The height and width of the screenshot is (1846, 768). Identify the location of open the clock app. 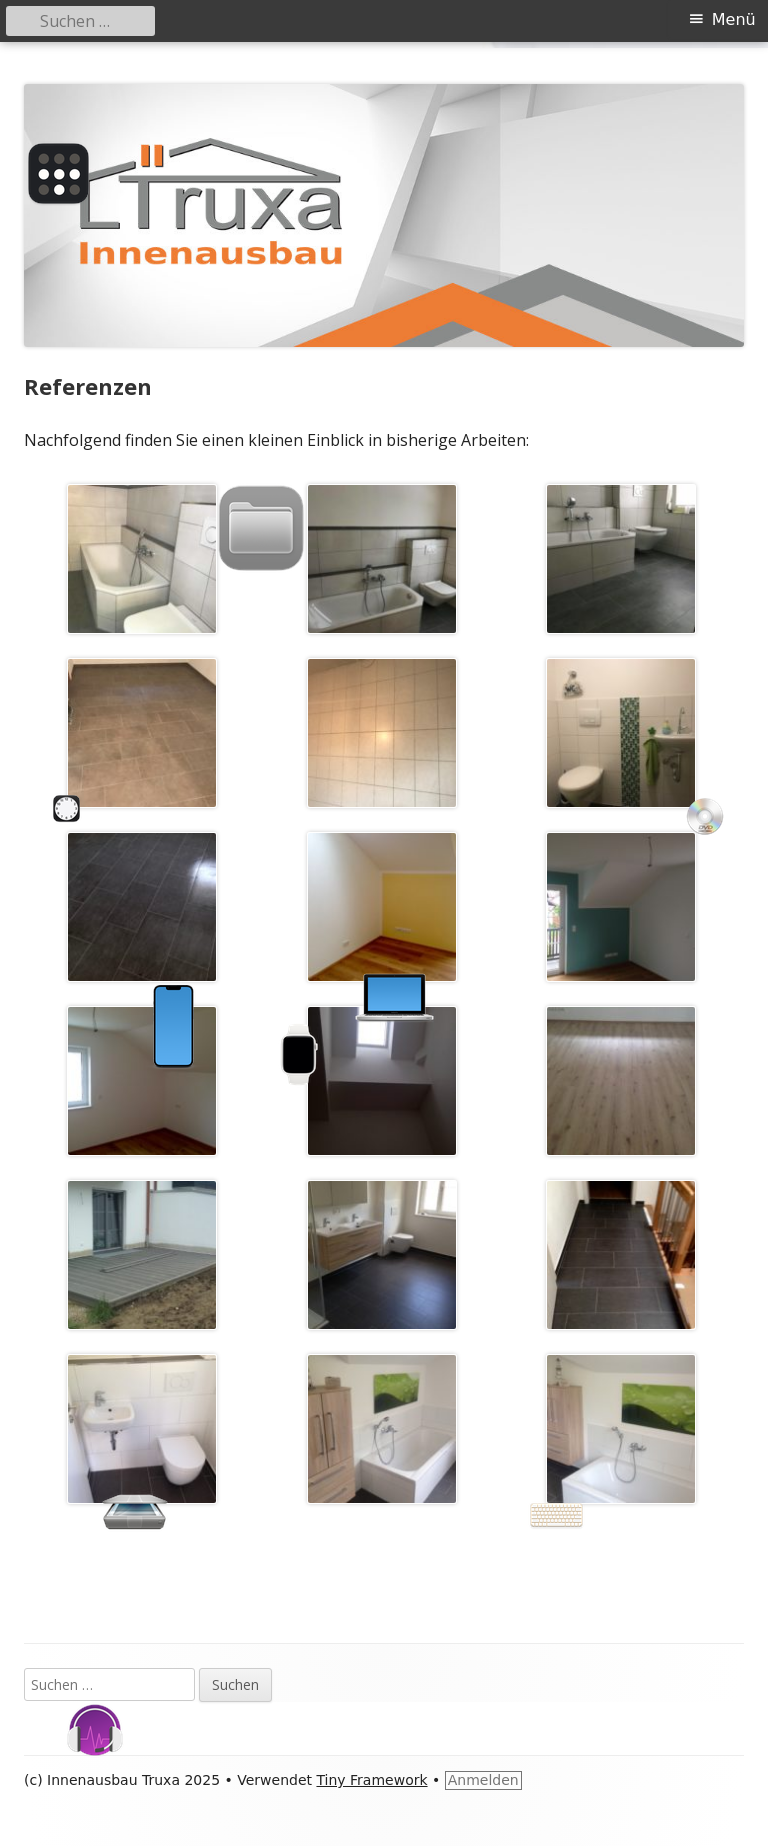
(66, 808).